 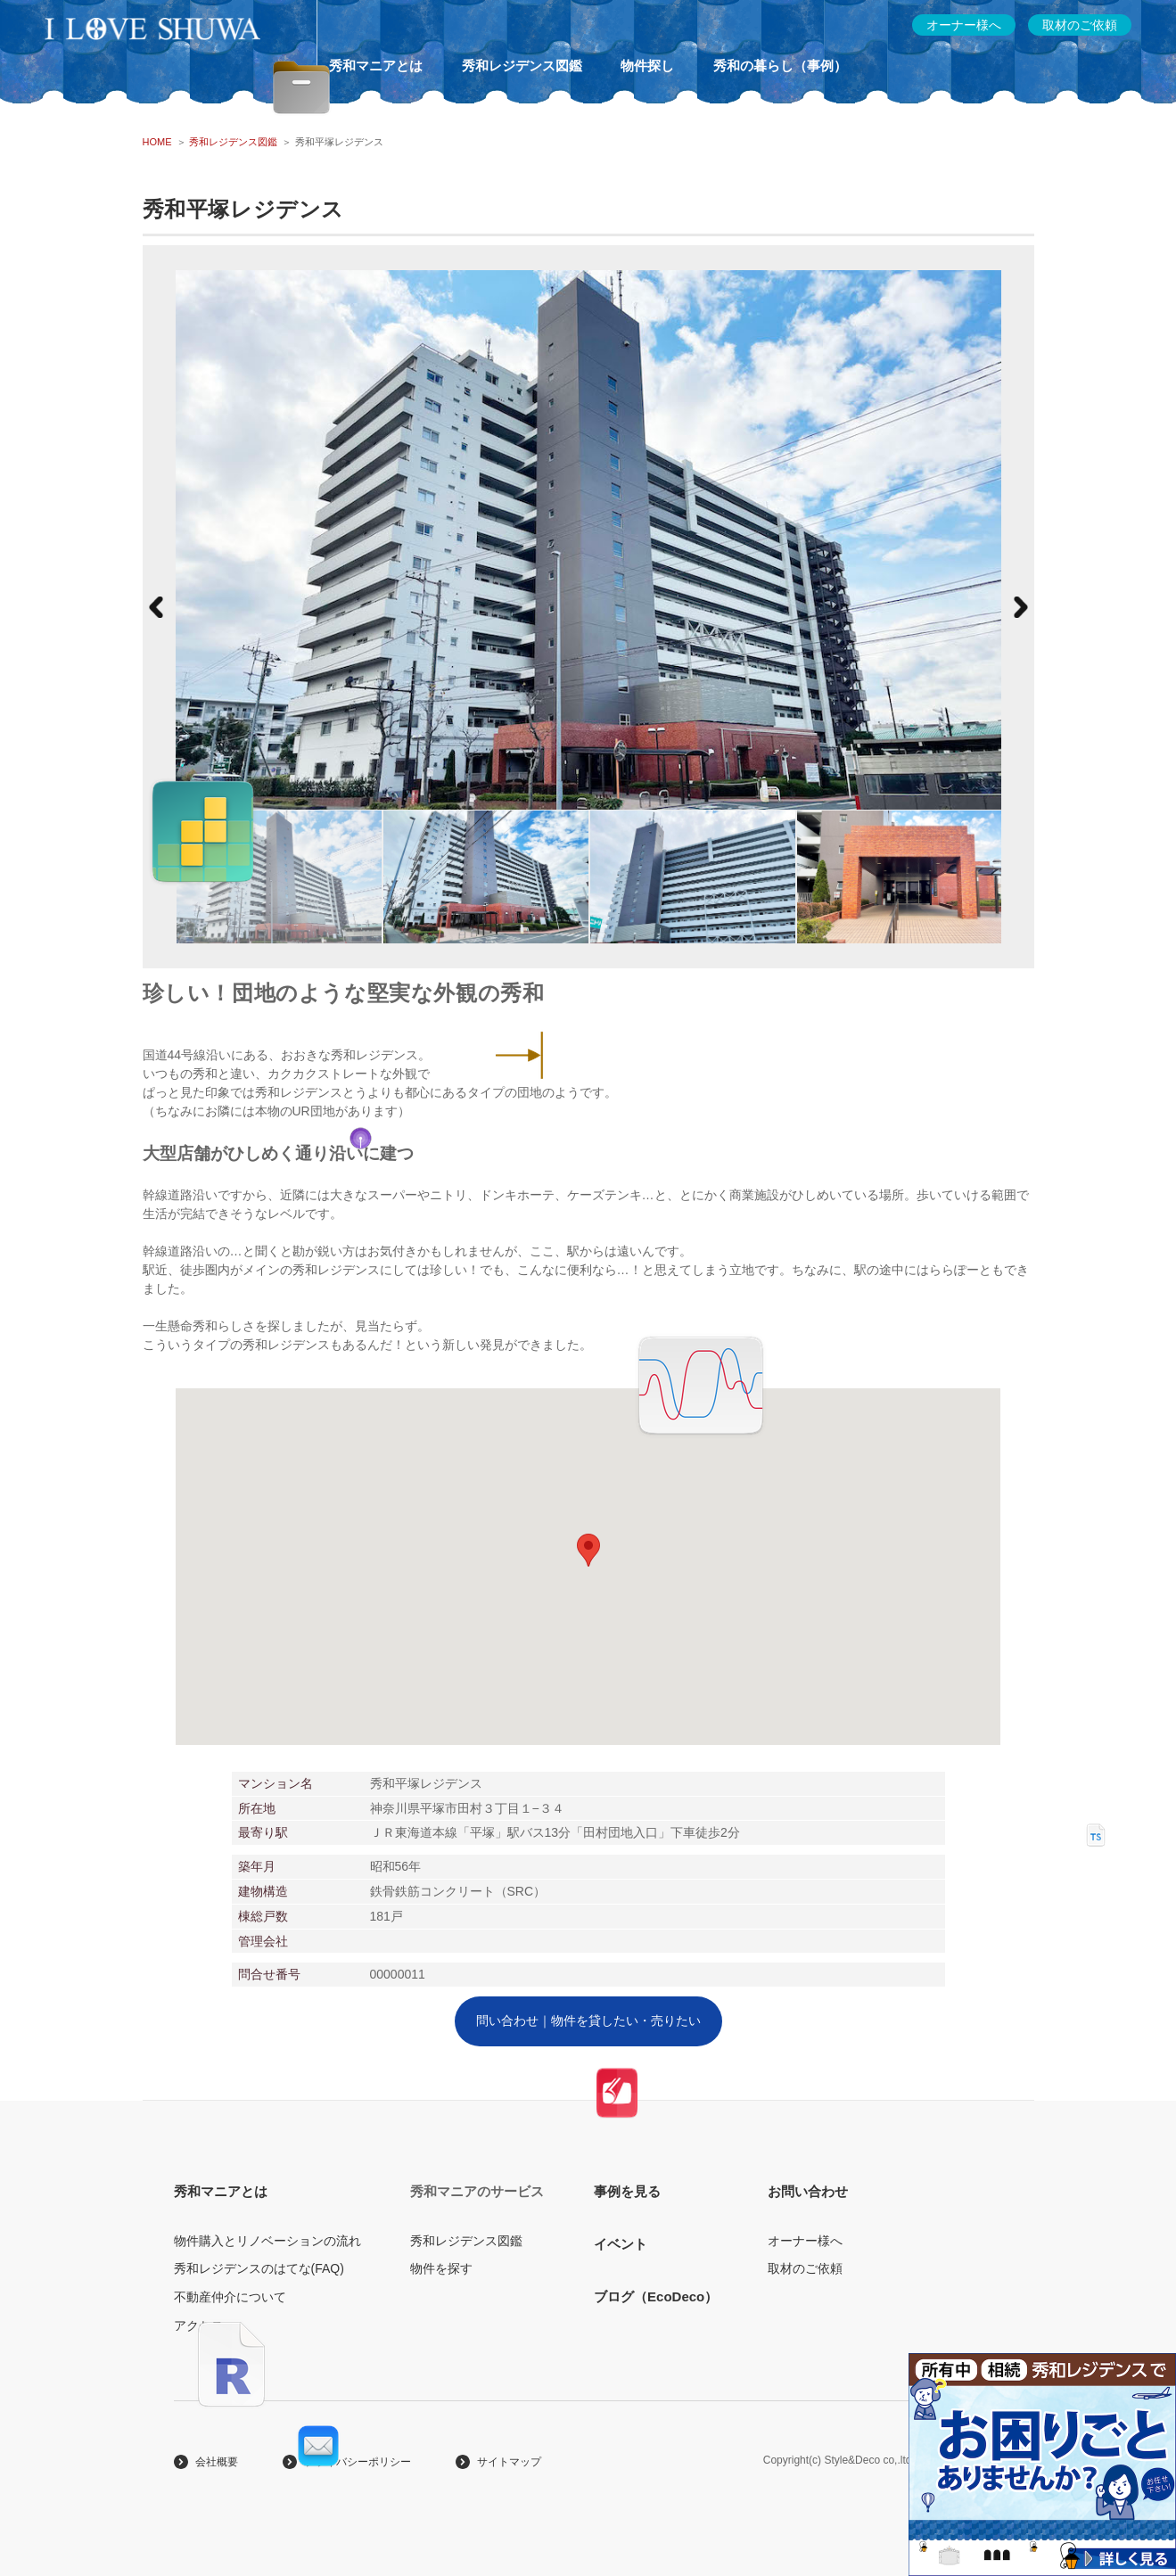 What do you see at coordinates (519, 1055) in the screenshot?
I see `go to the last item or page` at bounding box center [519, 1055].